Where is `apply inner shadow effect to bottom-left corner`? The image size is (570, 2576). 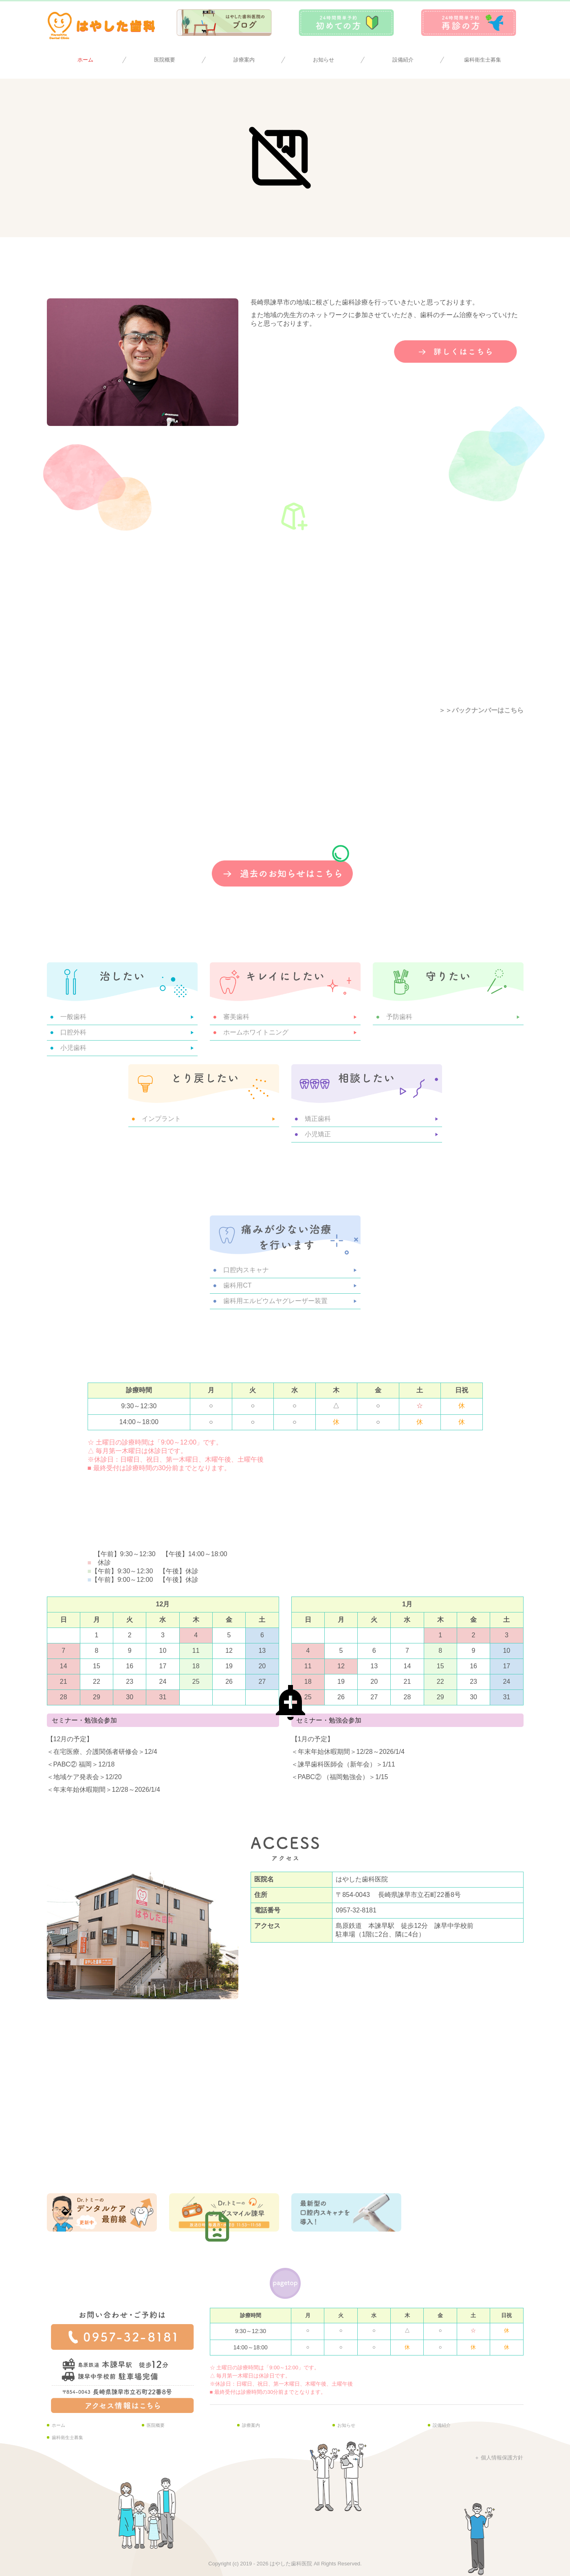
apply inner shadow effect to bottom-left corner is located at coordinates (341, 854).